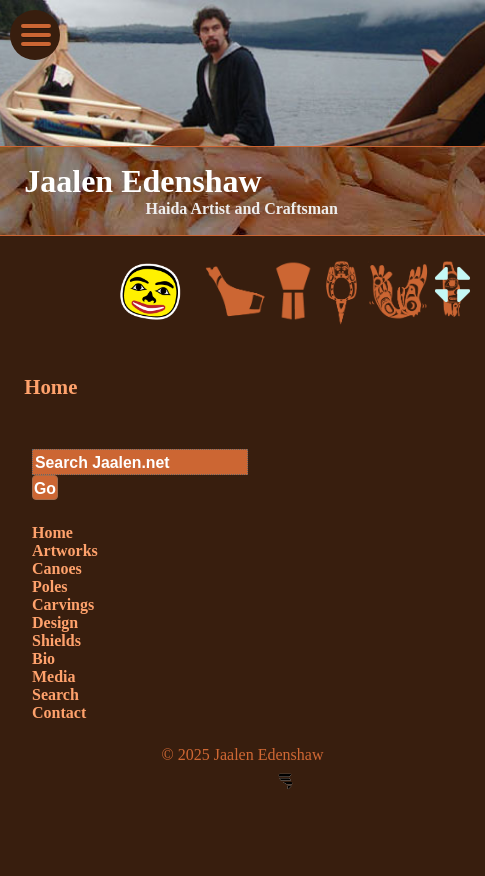  What do you see at coordinates (285, 781) in the screenshot?
I see `indicates severe weather alert or tornado warning` at bounding box center [285, 781].